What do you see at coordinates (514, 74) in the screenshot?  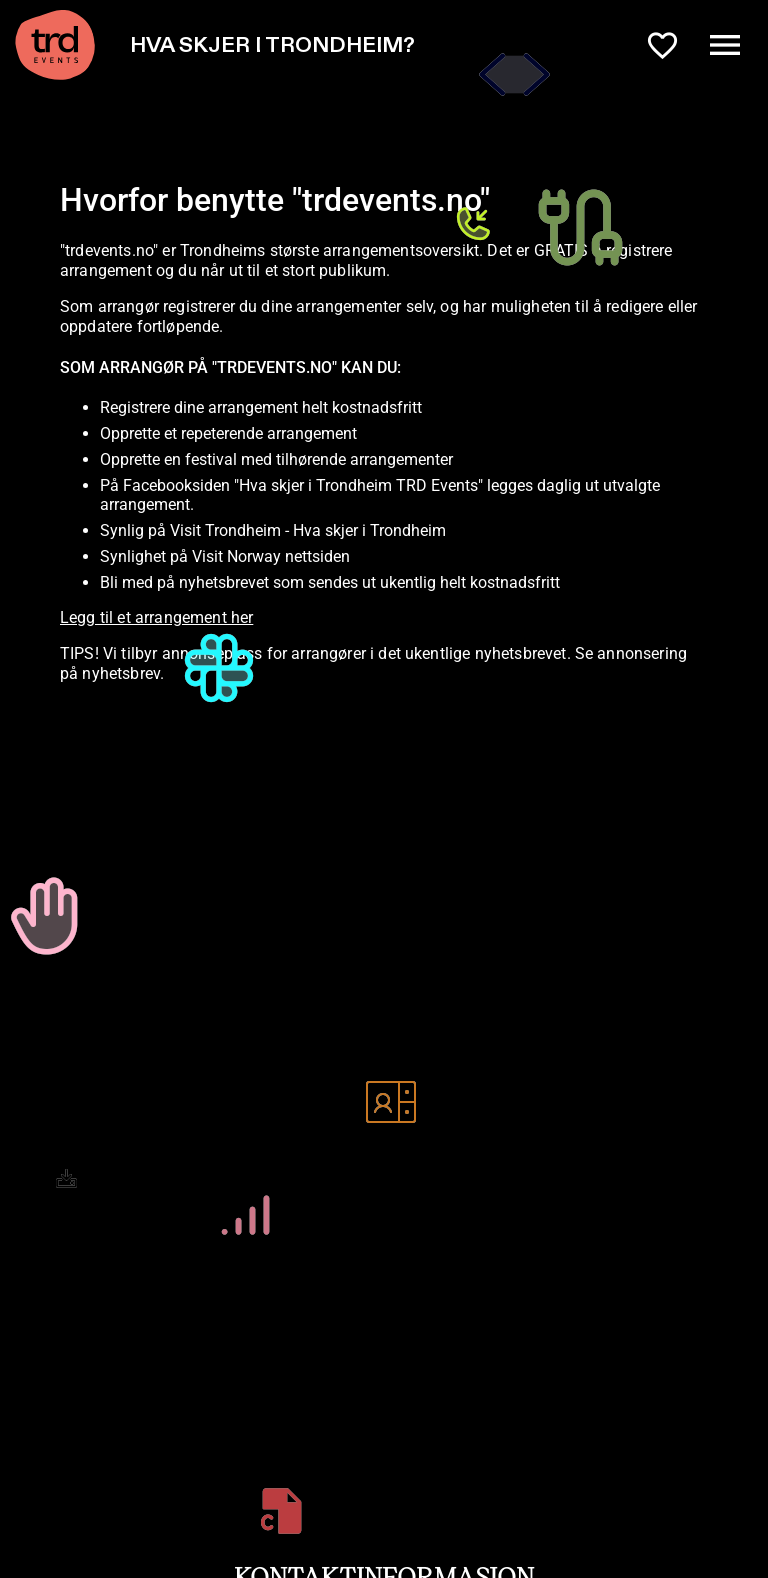 I see `view or edit source code` at bounding box center [514, 74].